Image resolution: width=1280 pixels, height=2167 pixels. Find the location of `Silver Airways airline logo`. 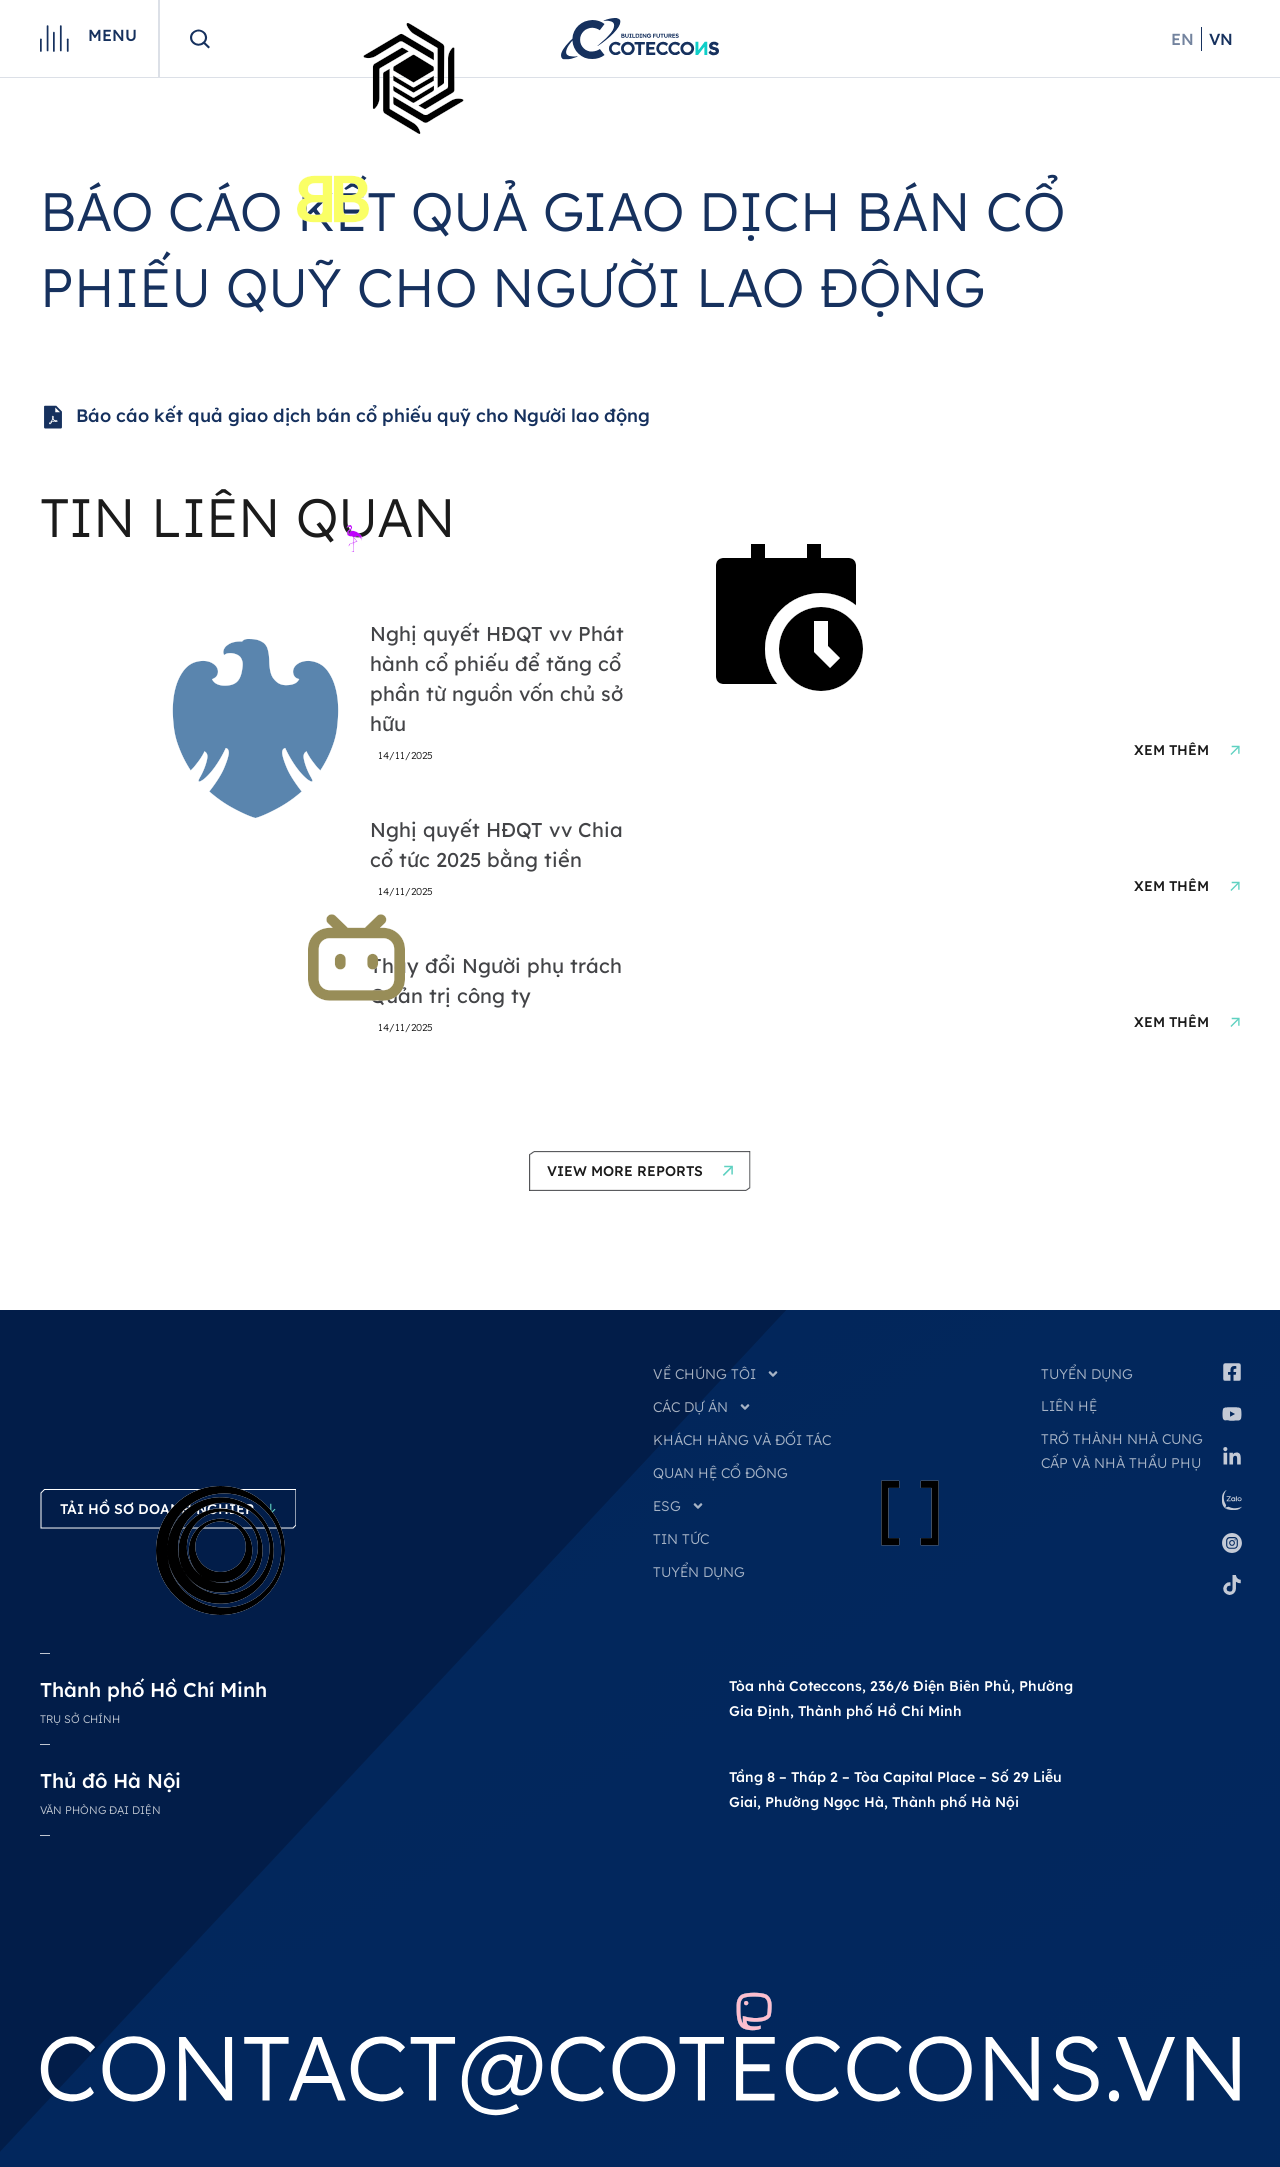

Silver Airways airline logo is located at coordinates (354, 538).